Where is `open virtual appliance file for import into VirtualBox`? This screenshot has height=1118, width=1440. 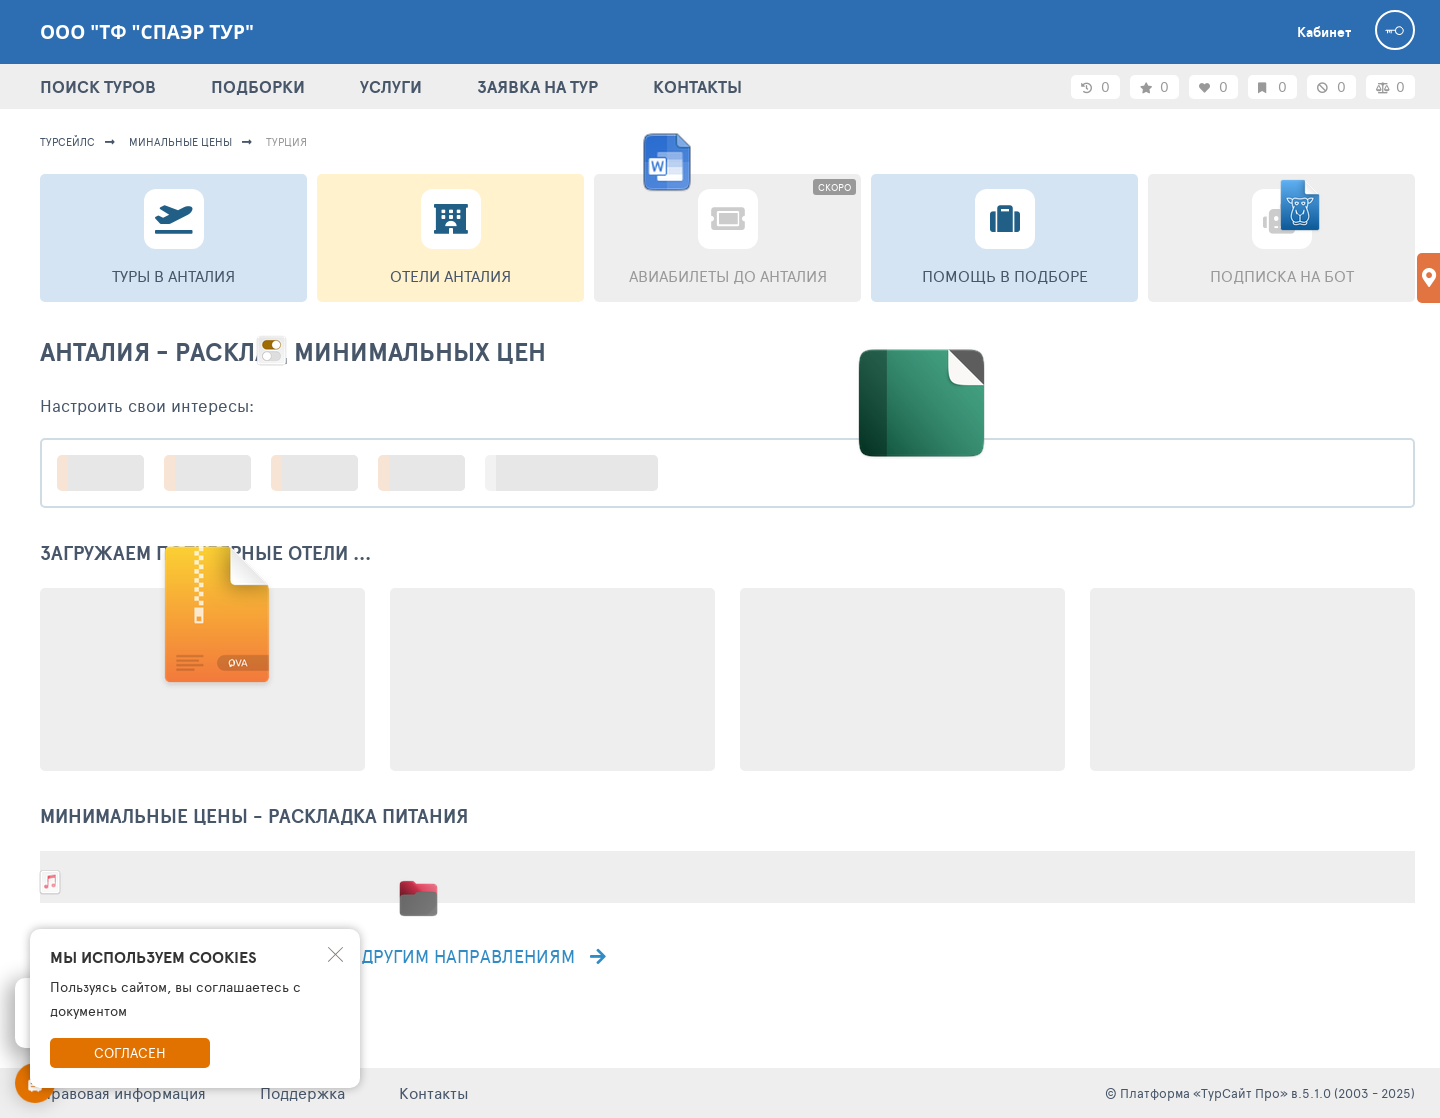
open virtual appliance file for import into VirtualBox is located at coordinates (217, 617).